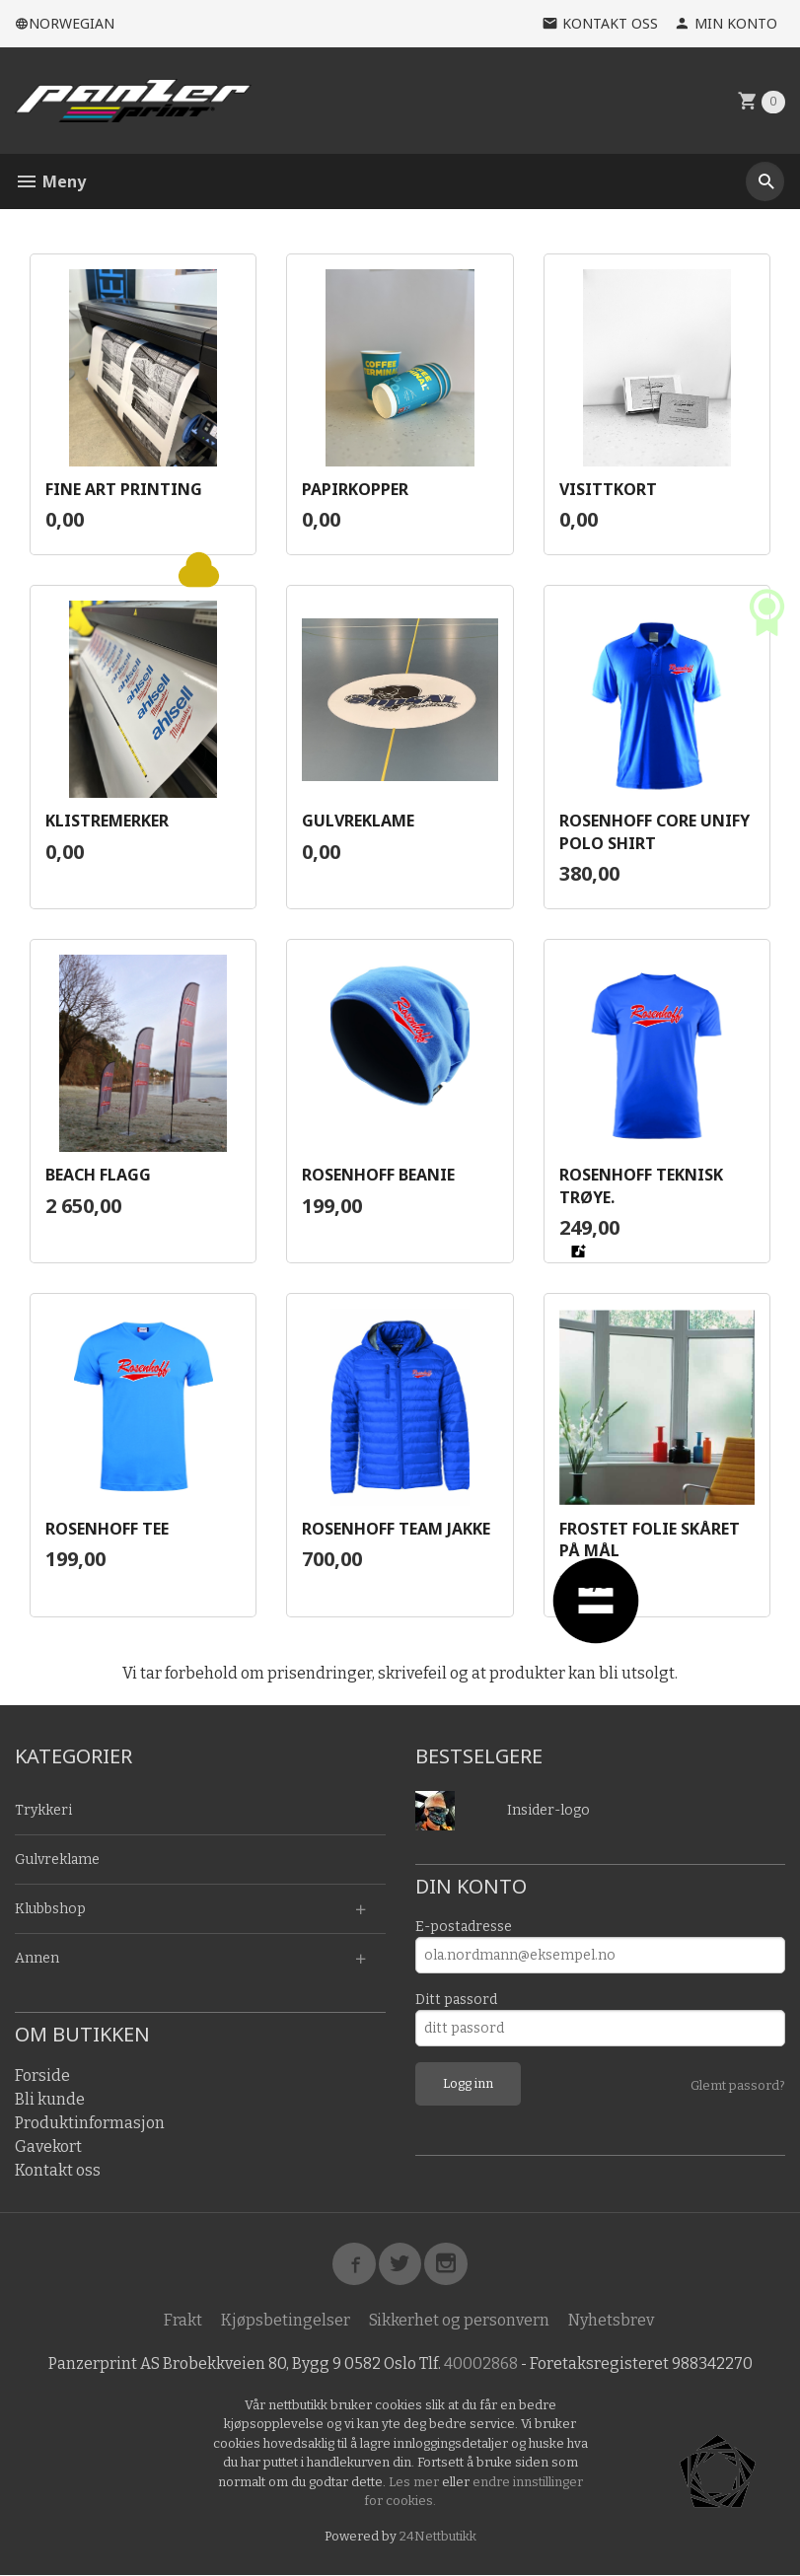 Image resolution: width=800 pixels, height=2576 pixels. What do you see at coordinates (578, 1252) in the screenshot?
I see `ai-powered music or audio generation` at bounding box center [578, 1252].